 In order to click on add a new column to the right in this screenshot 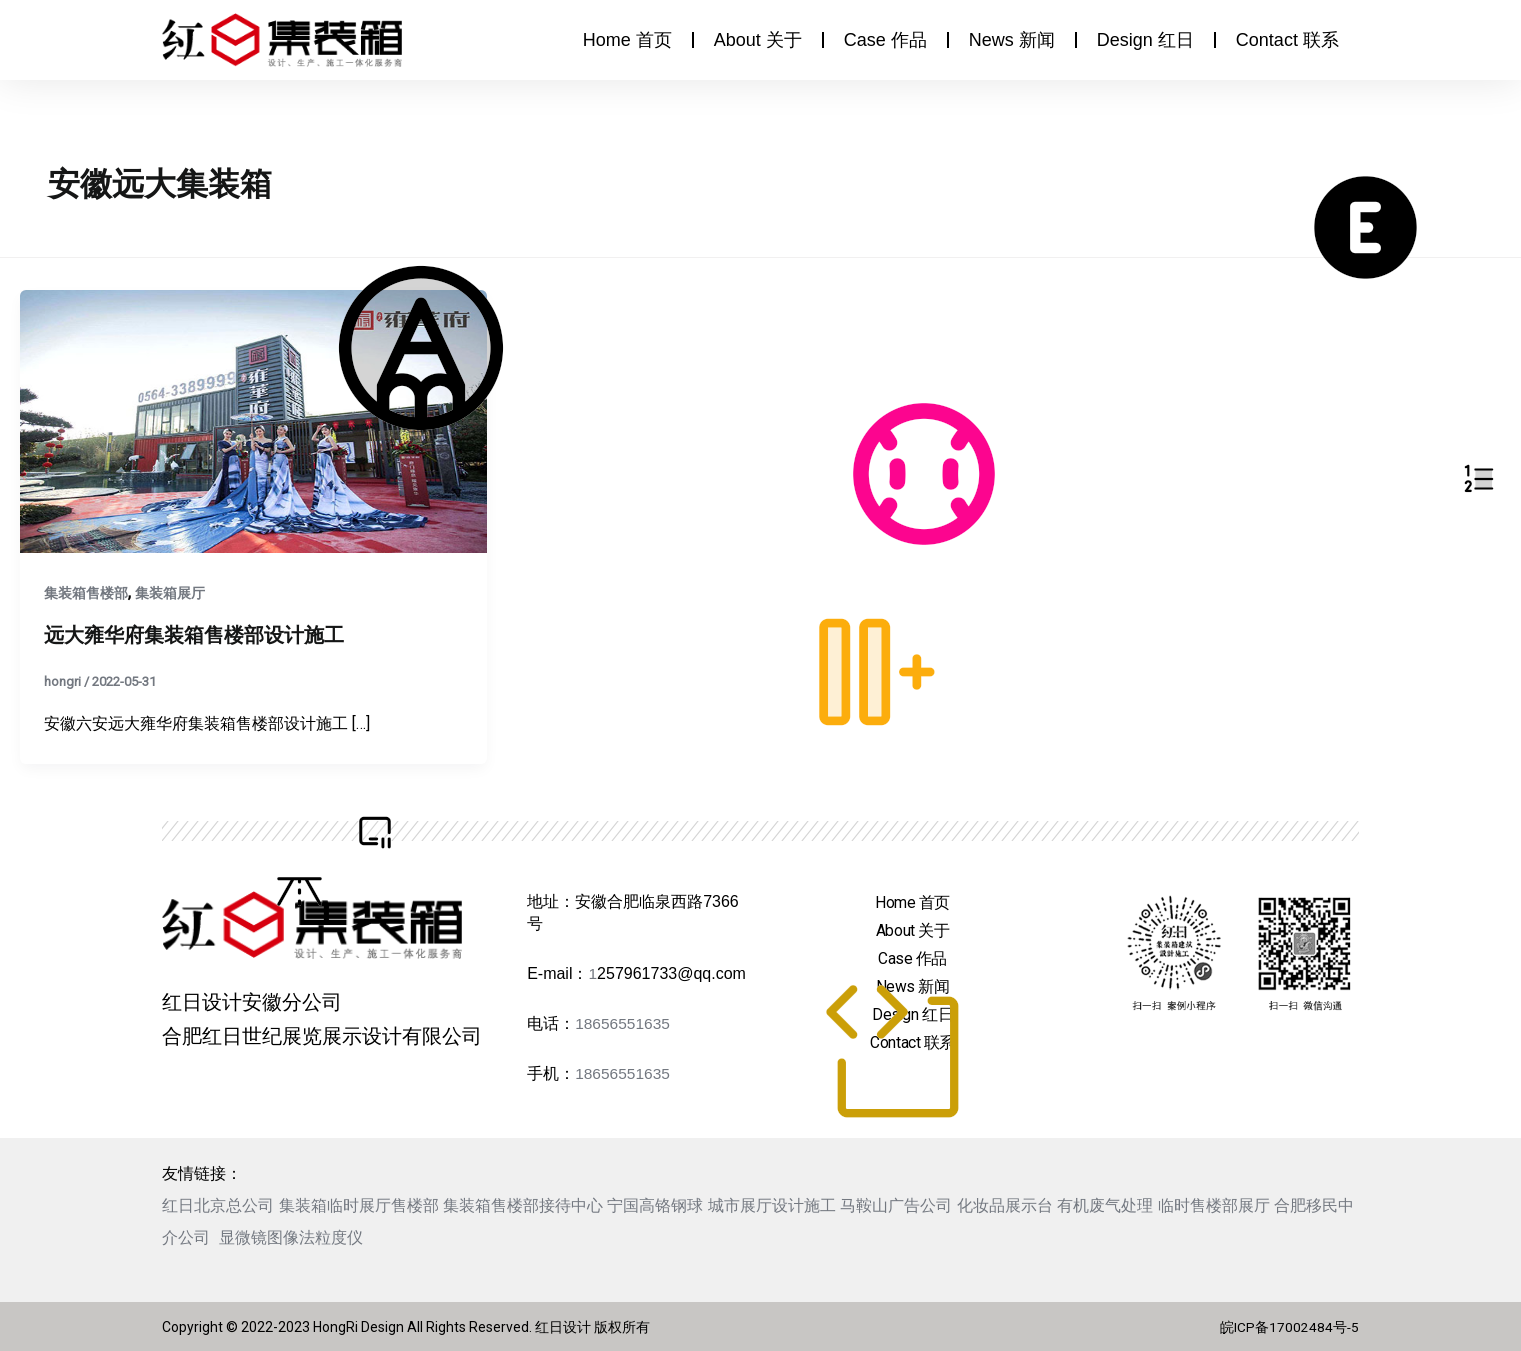, I will do `click(868, 672)`.